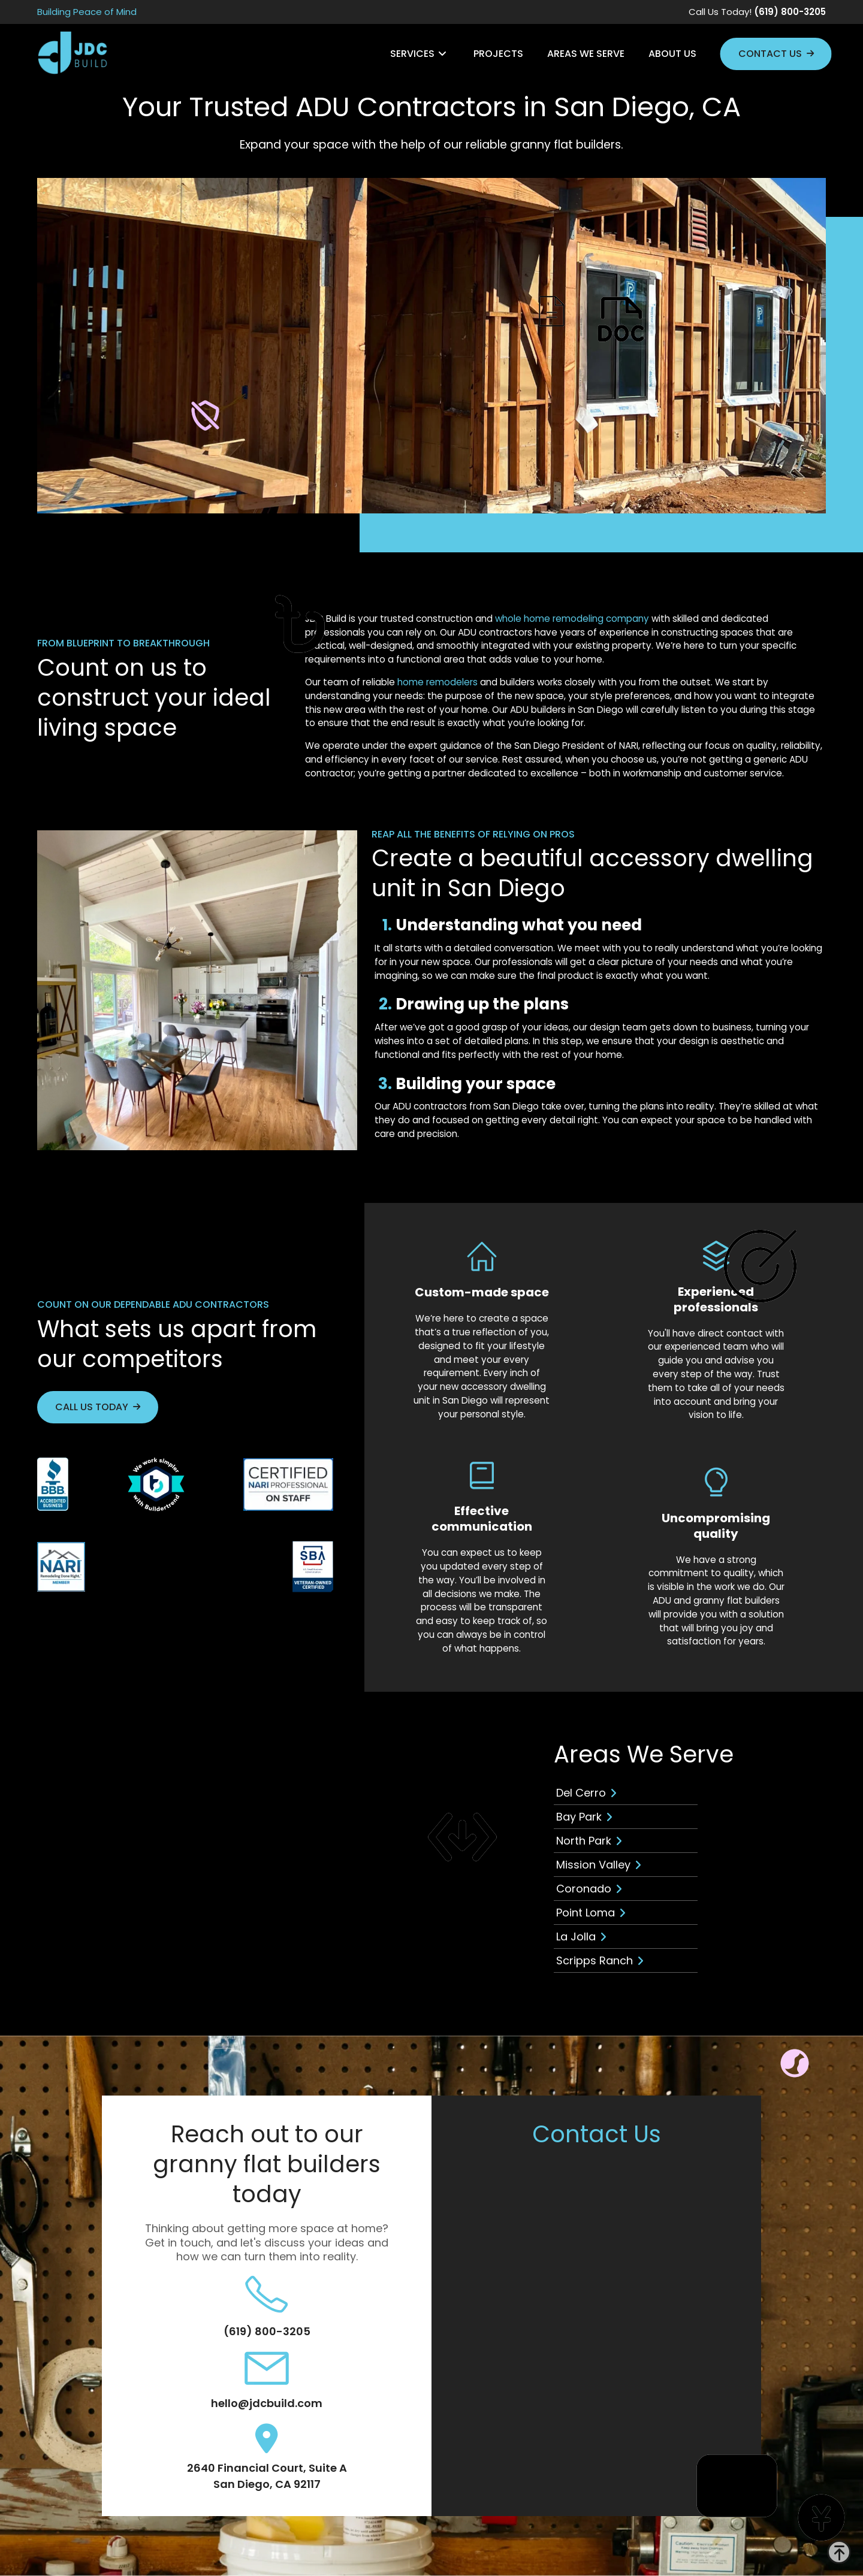 The image size is (863, 2576). What do you see at coordinates (737, 2486) in the screenshot?
I see `switch to landscape orientation` at bounding box center [737, 2486].